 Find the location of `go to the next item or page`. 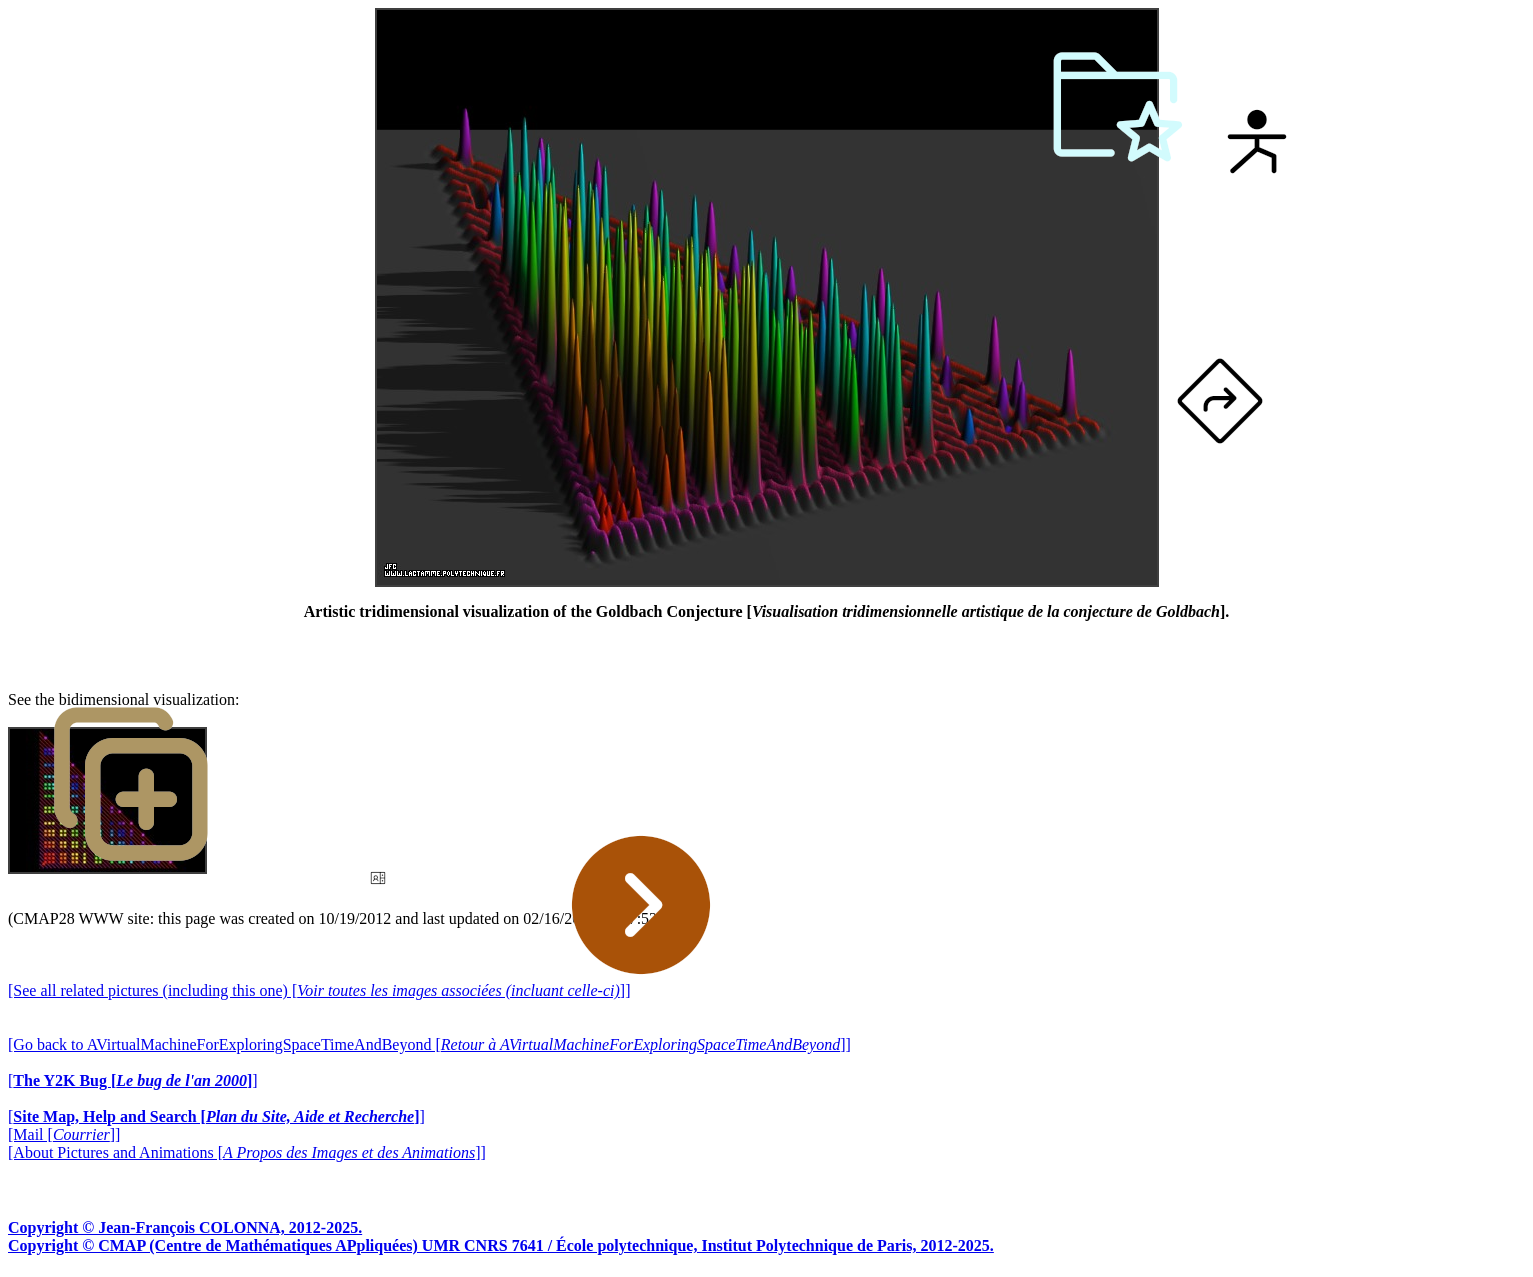

go to the next item or page is located at coordinates (641, 905).